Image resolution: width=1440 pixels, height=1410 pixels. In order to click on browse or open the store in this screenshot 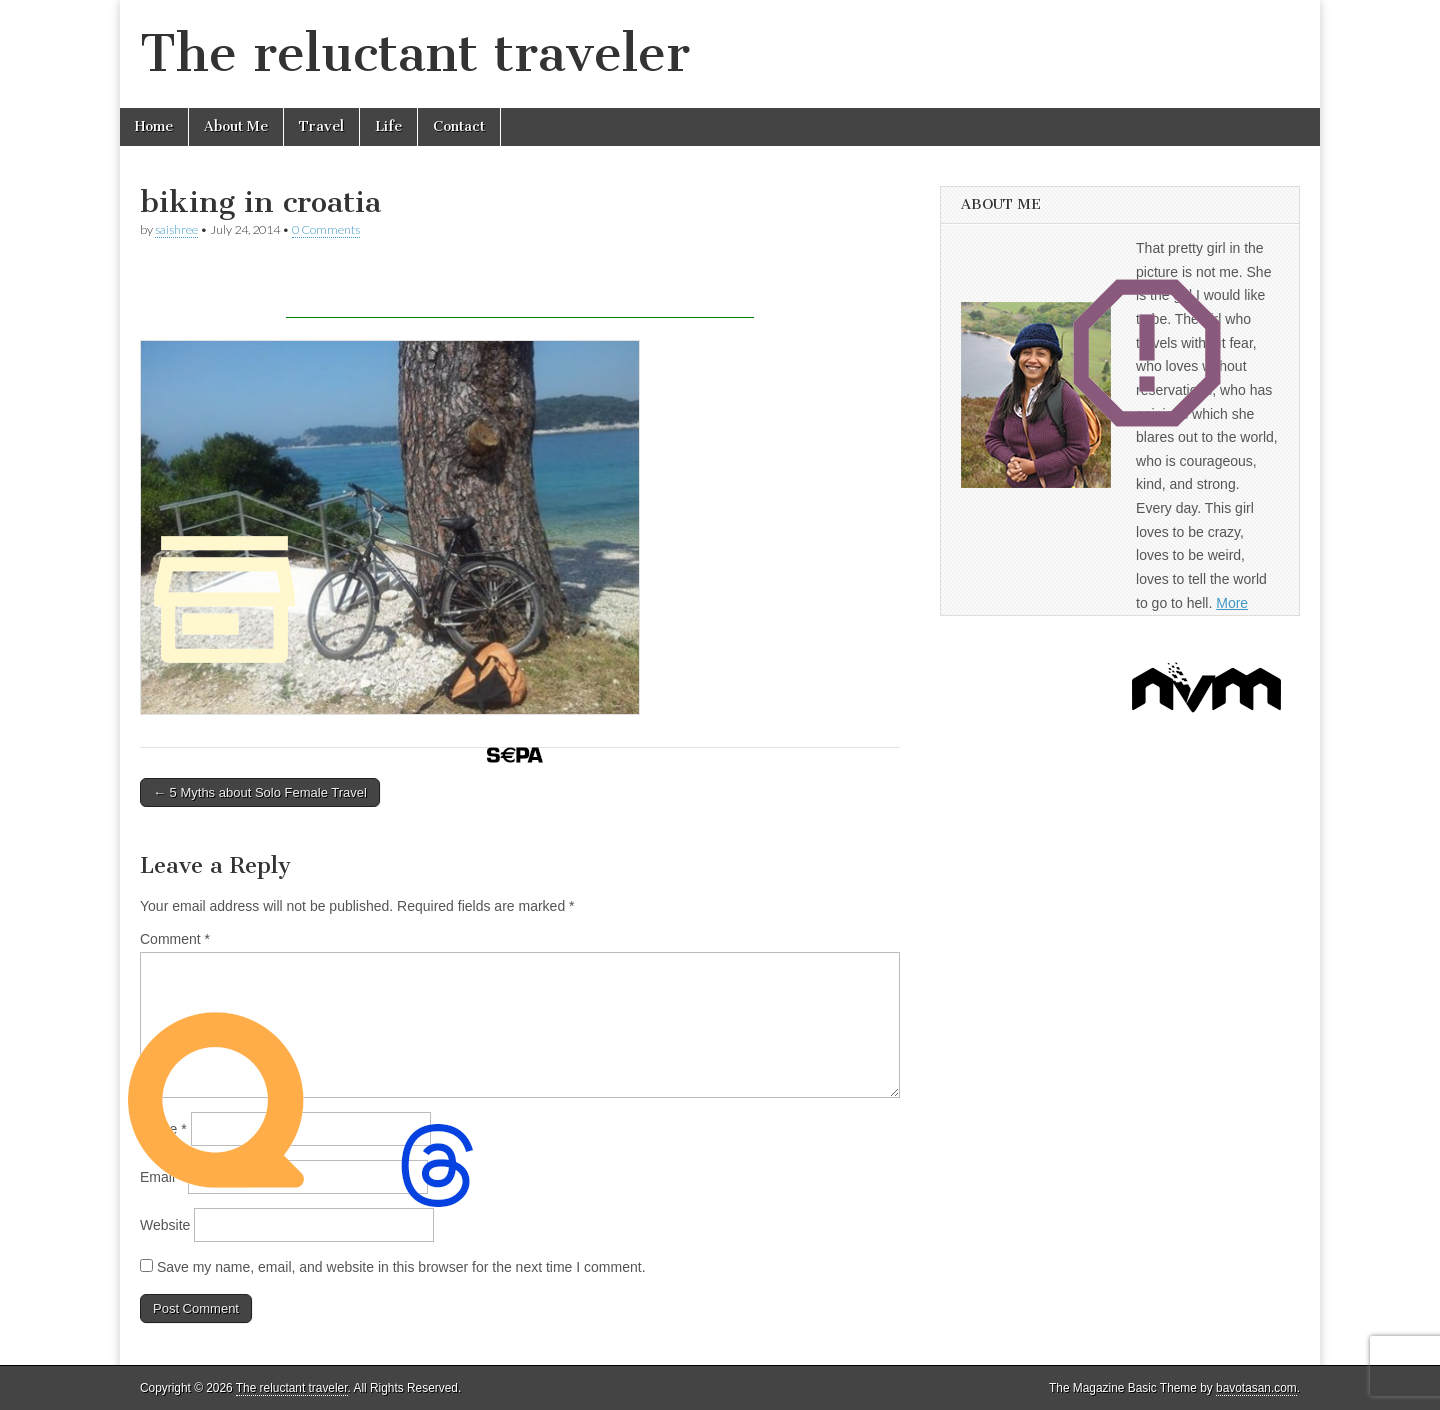, I will do `click(224, 599)`.